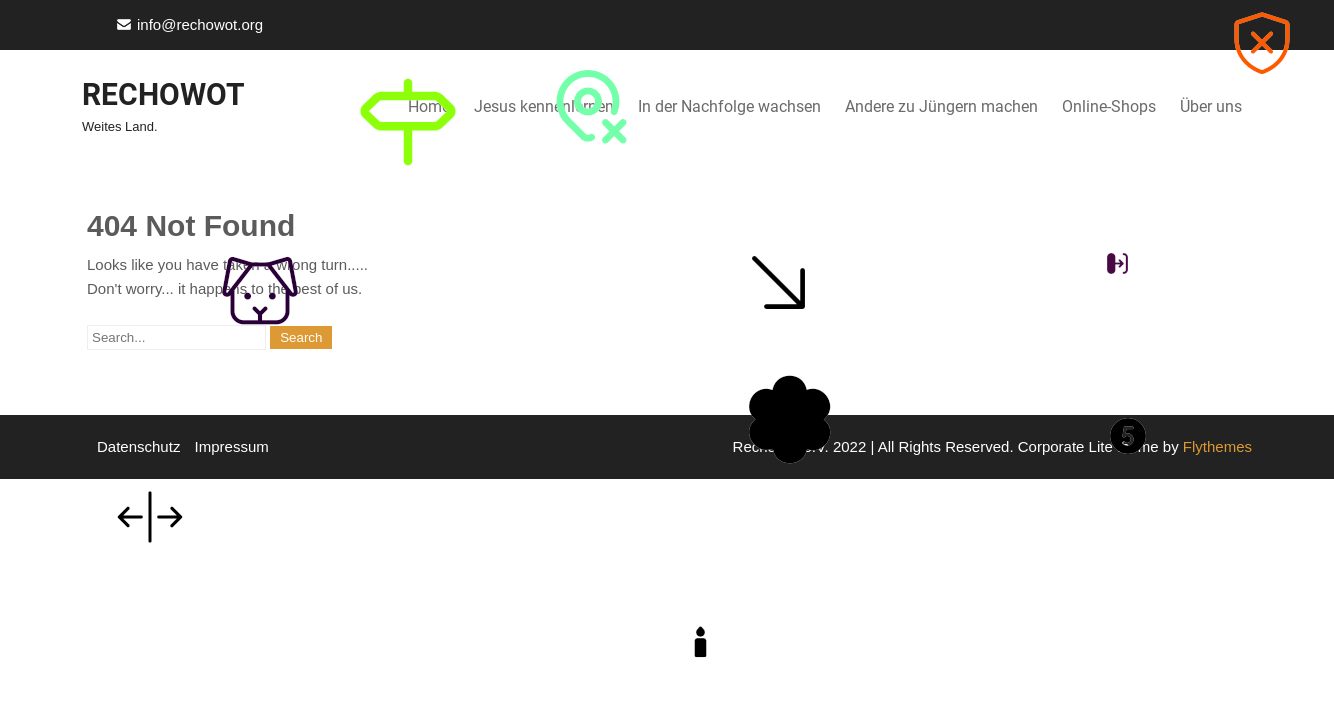 This screenshot has height=720, width=1334. I want to click on indicates a michelin-starred restaurant or venue, so click(790, 419).